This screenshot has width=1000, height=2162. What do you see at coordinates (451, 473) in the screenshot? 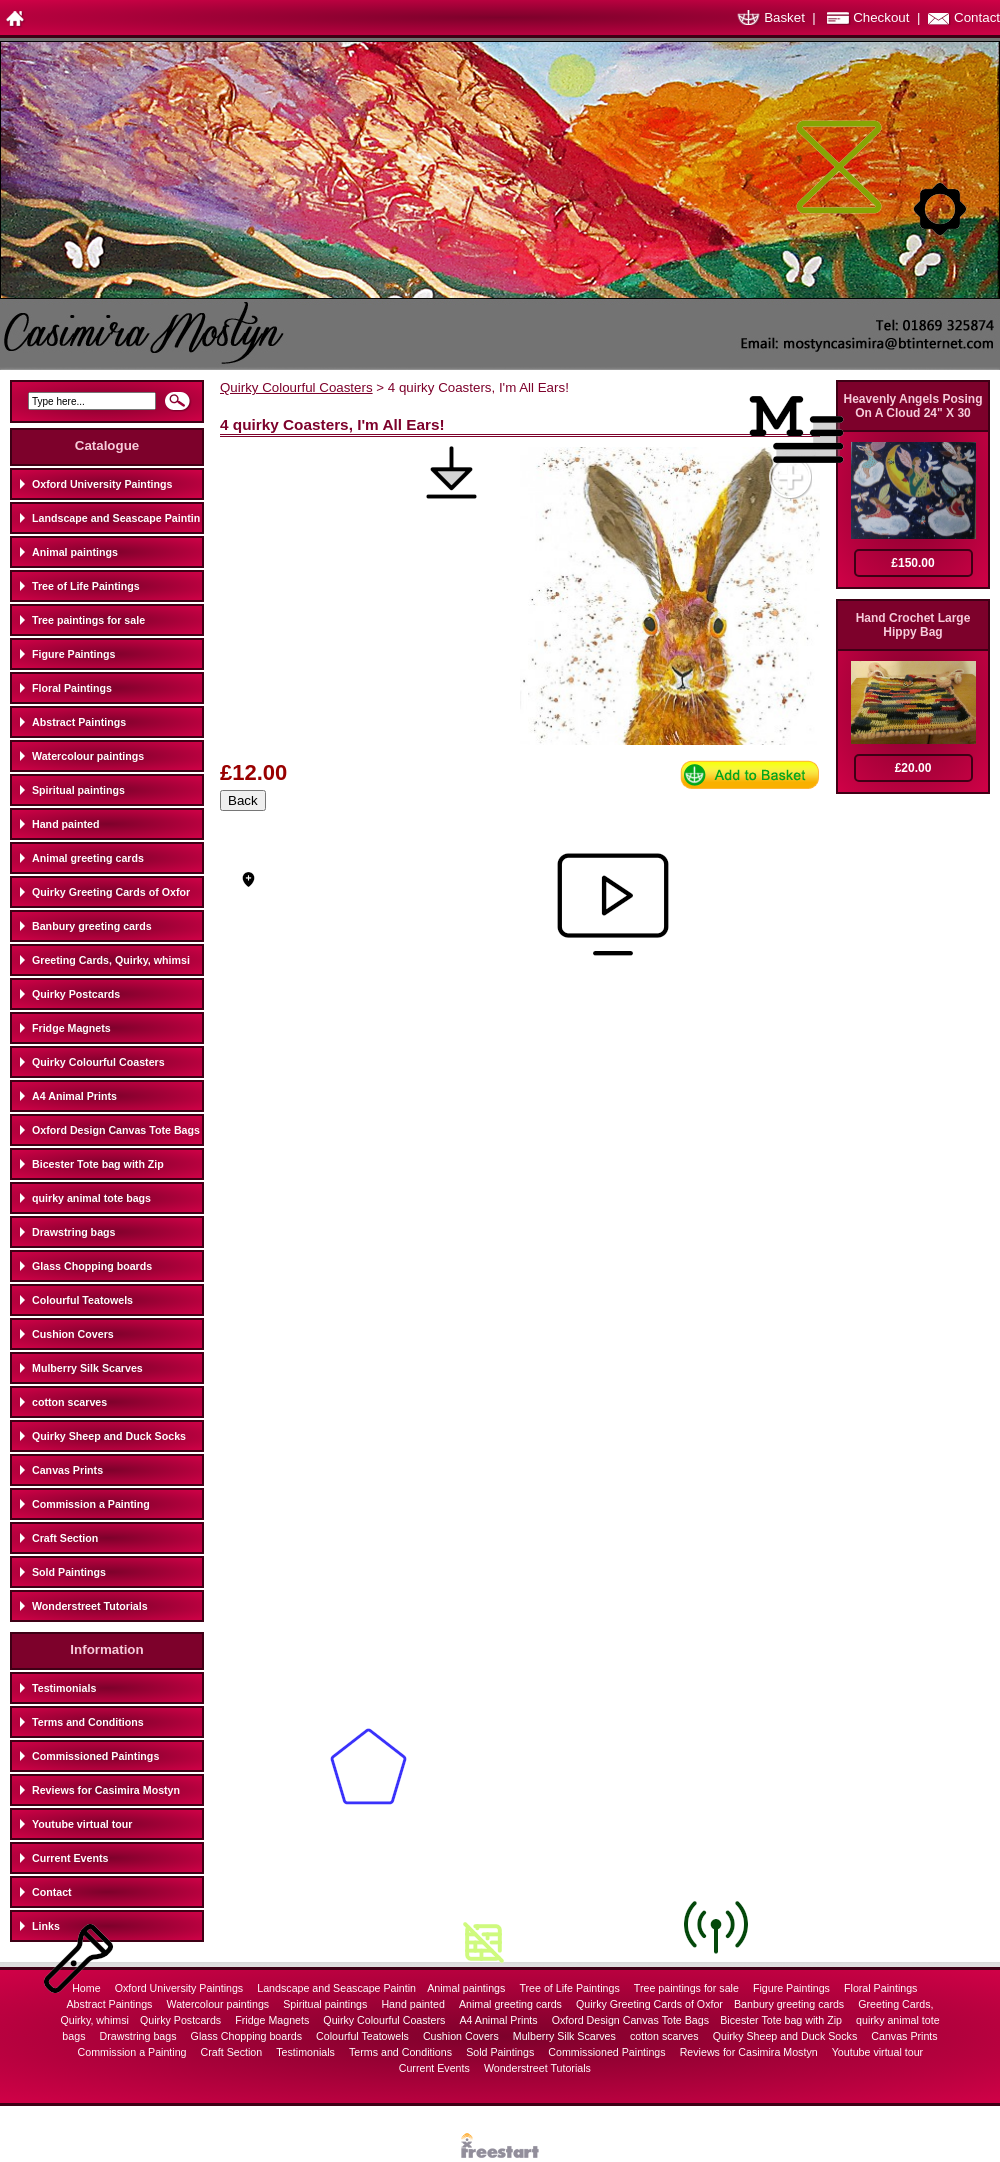
I see `download file to device` at bounding box center [451, 473].